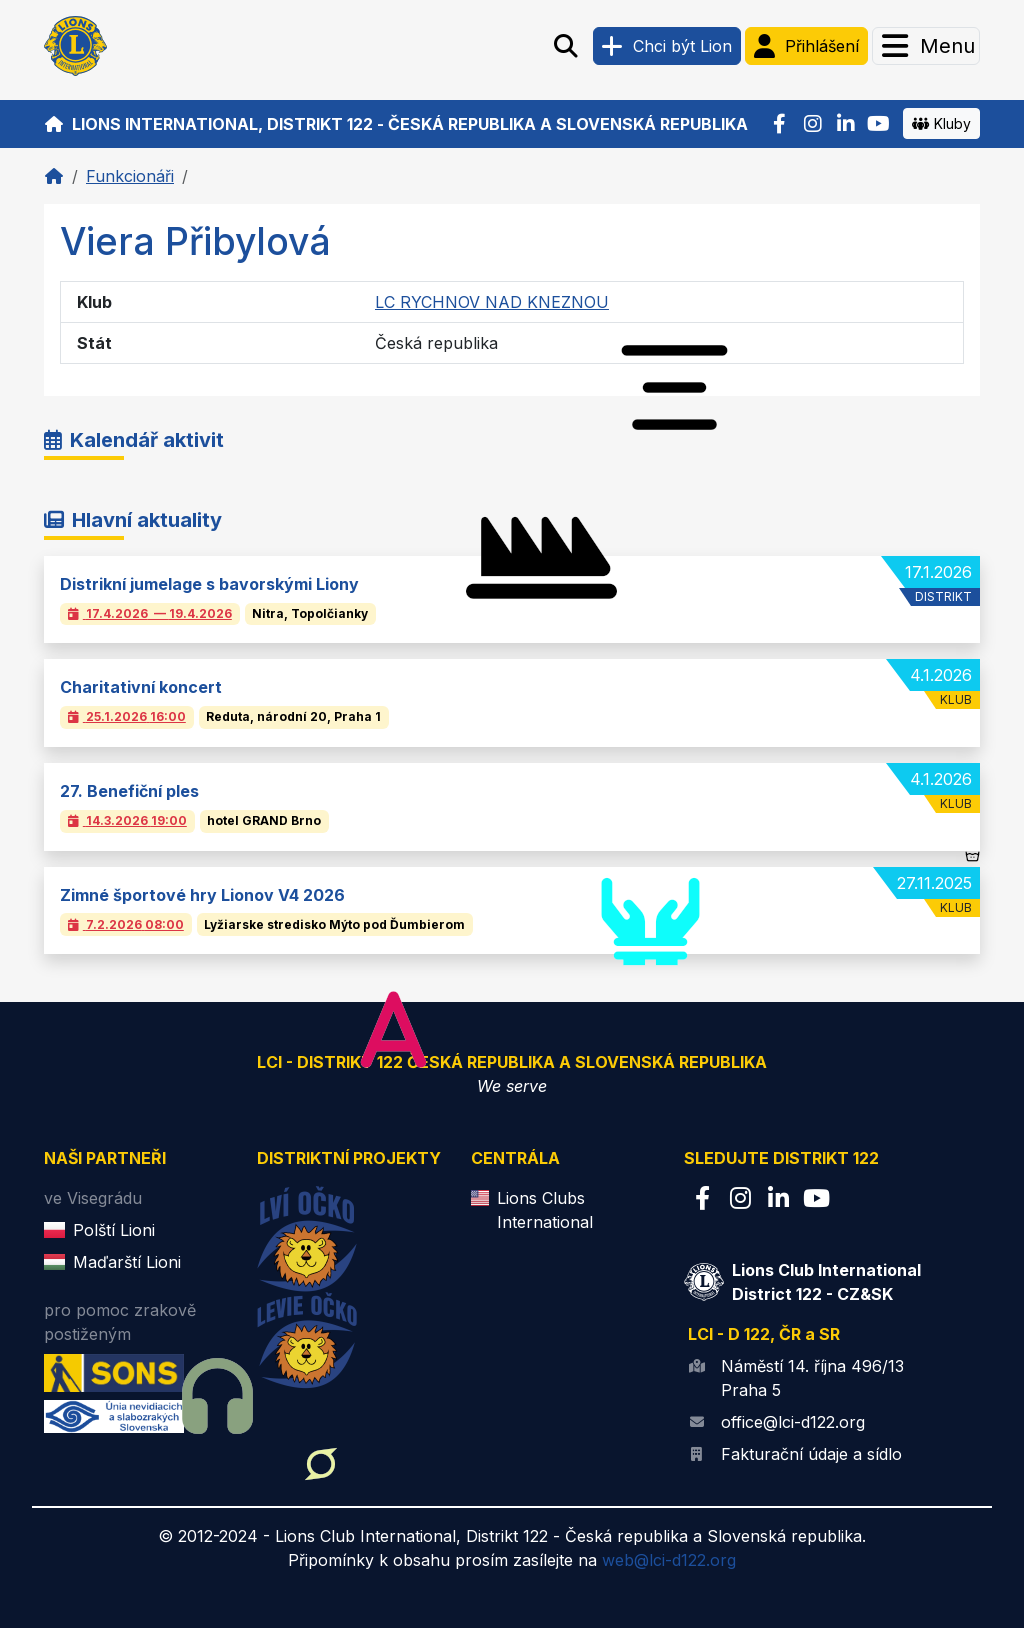 The height and width of the screenshot is (1628, 1024). What do you see at coordinates (321, 1464) in the screenshot?
I see `Superpowers game engine logo` at bounding box center [321, 1464].